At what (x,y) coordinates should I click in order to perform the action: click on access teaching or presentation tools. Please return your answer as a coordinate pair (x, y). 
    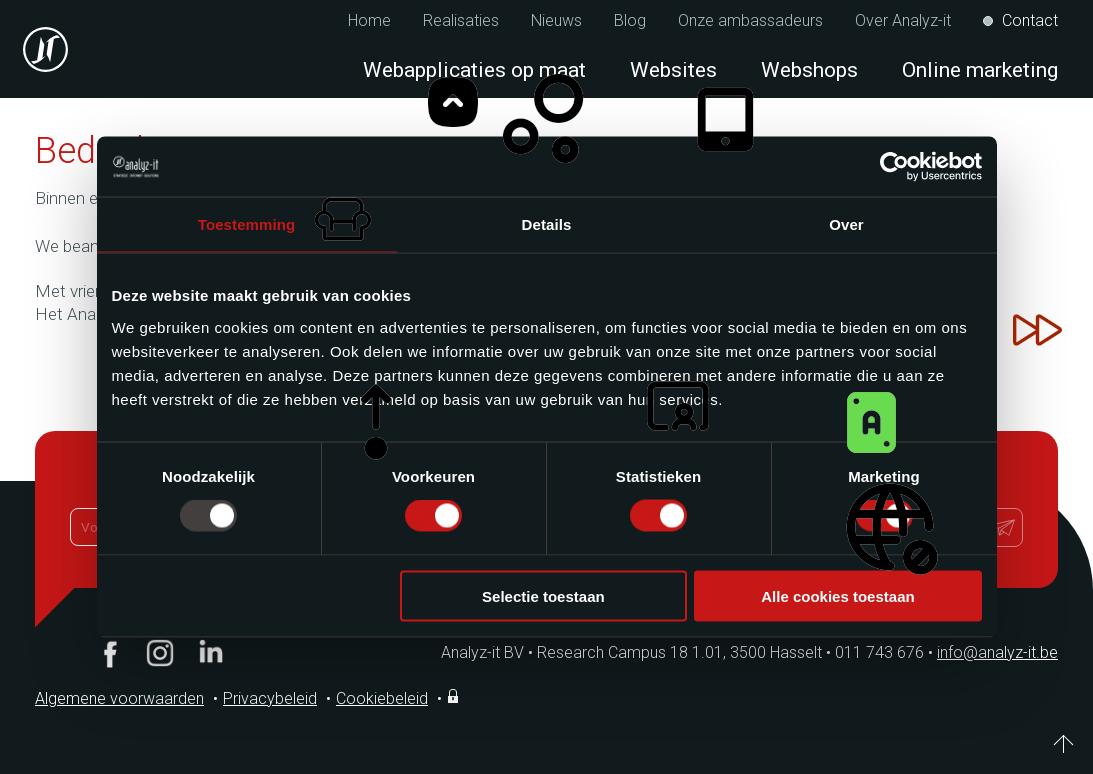
    Looking at the image, I should click on (678, 406).